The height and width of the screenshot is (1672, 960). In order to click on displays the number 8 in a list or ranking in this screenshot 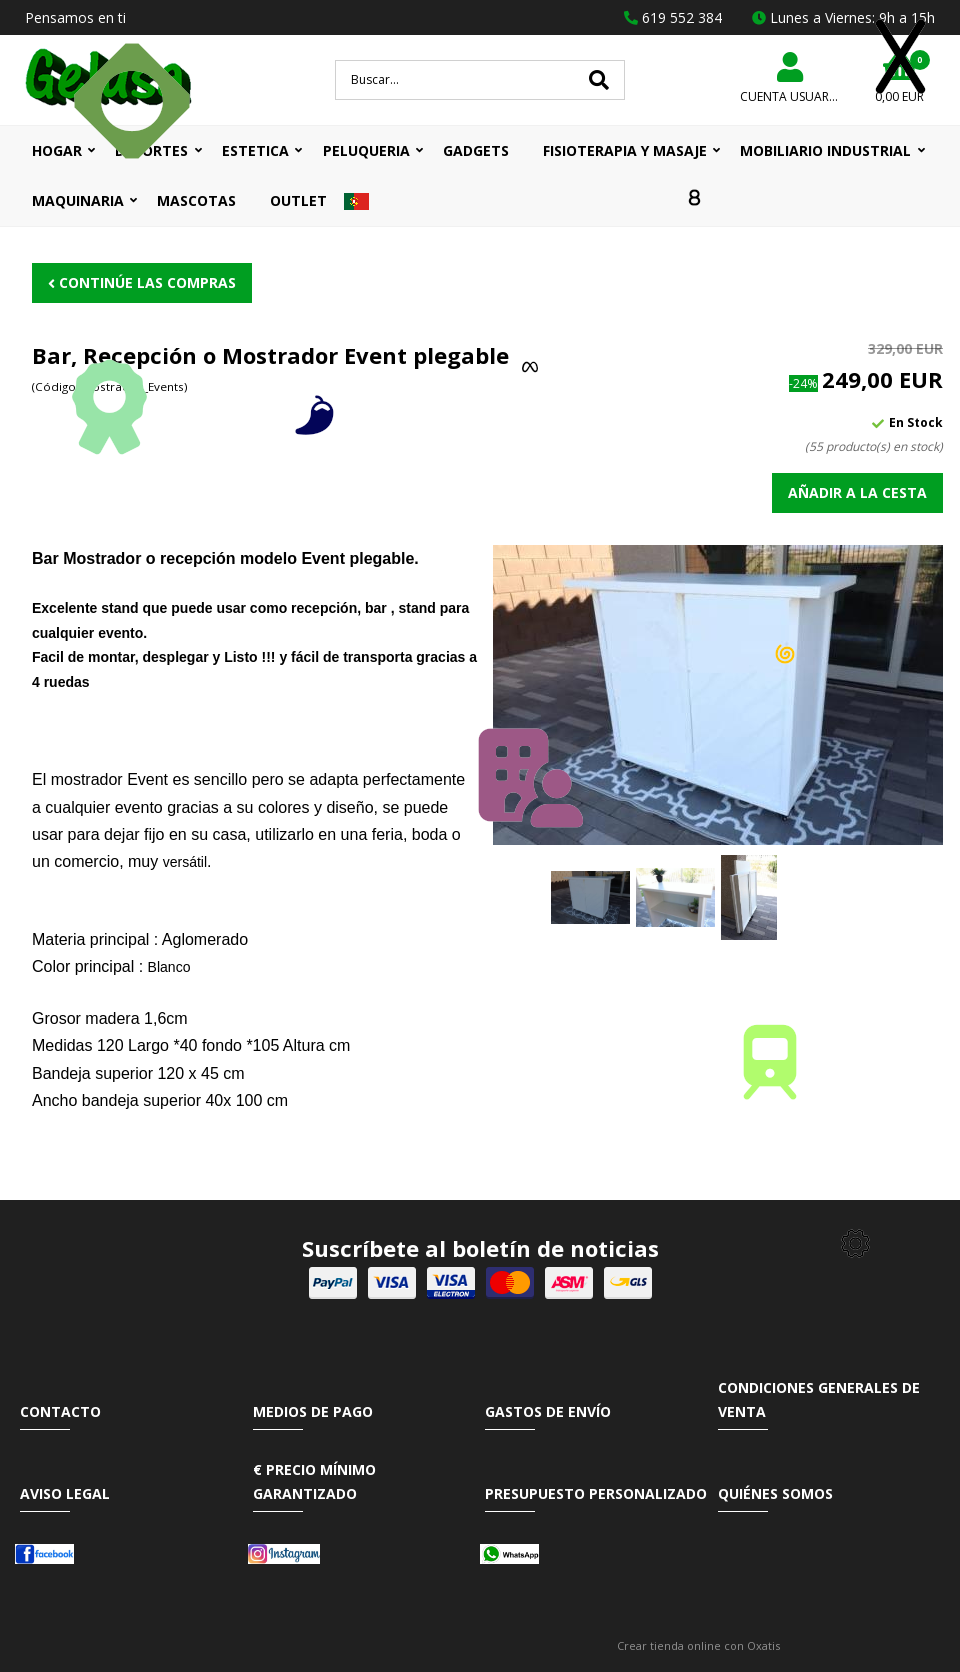, I will do `click(694, 197)`.